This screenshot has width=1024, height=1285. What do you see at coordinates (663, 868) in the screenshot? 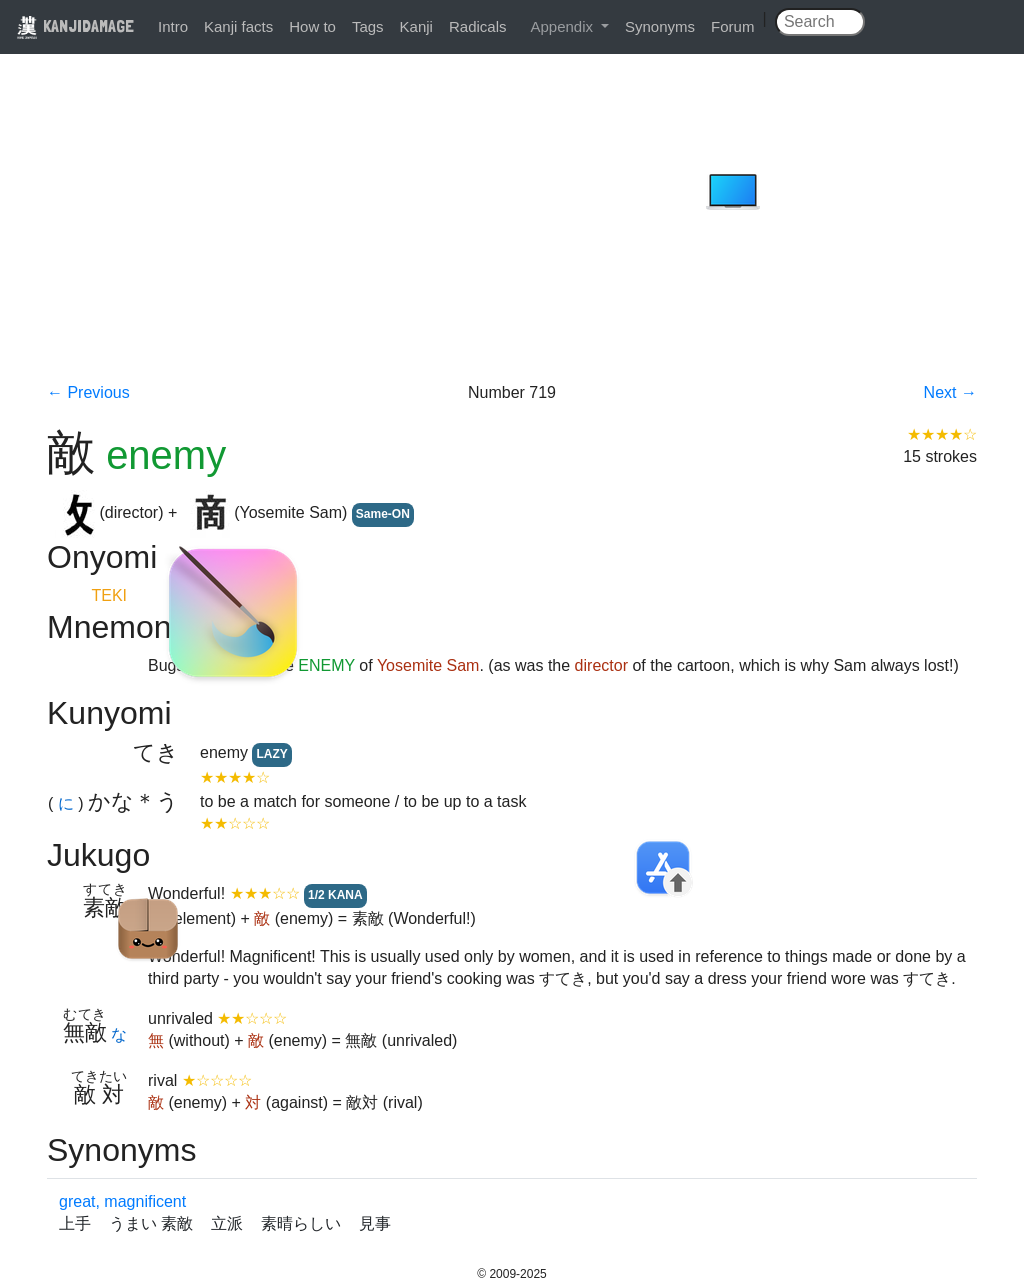
I see `check for available software updates` at bounding box center [663, 868].